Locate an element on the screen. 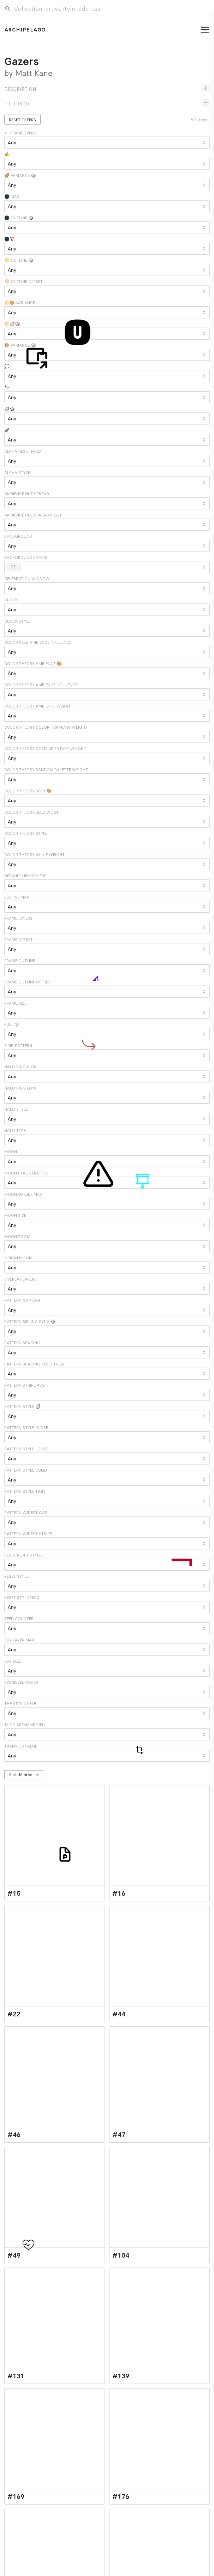  view health or fitness tracking data is located at coordinates (28, 2244).